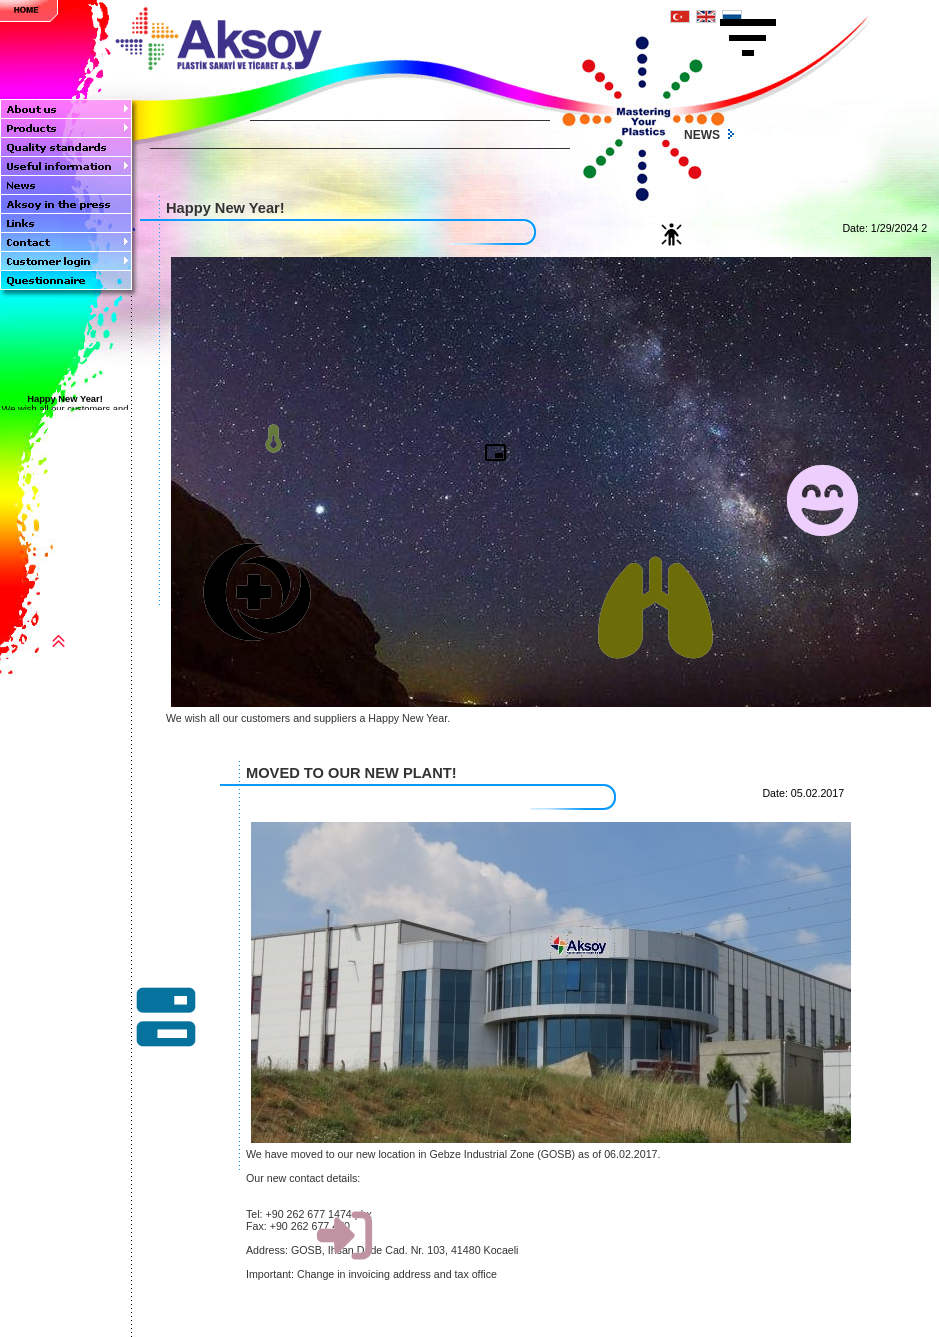 This screenshot has width=939, height=1337. What do you see at coordinates (344, 1235) in the screenshot?
I see `sign in to your account` at bounding box center [344, 1235].